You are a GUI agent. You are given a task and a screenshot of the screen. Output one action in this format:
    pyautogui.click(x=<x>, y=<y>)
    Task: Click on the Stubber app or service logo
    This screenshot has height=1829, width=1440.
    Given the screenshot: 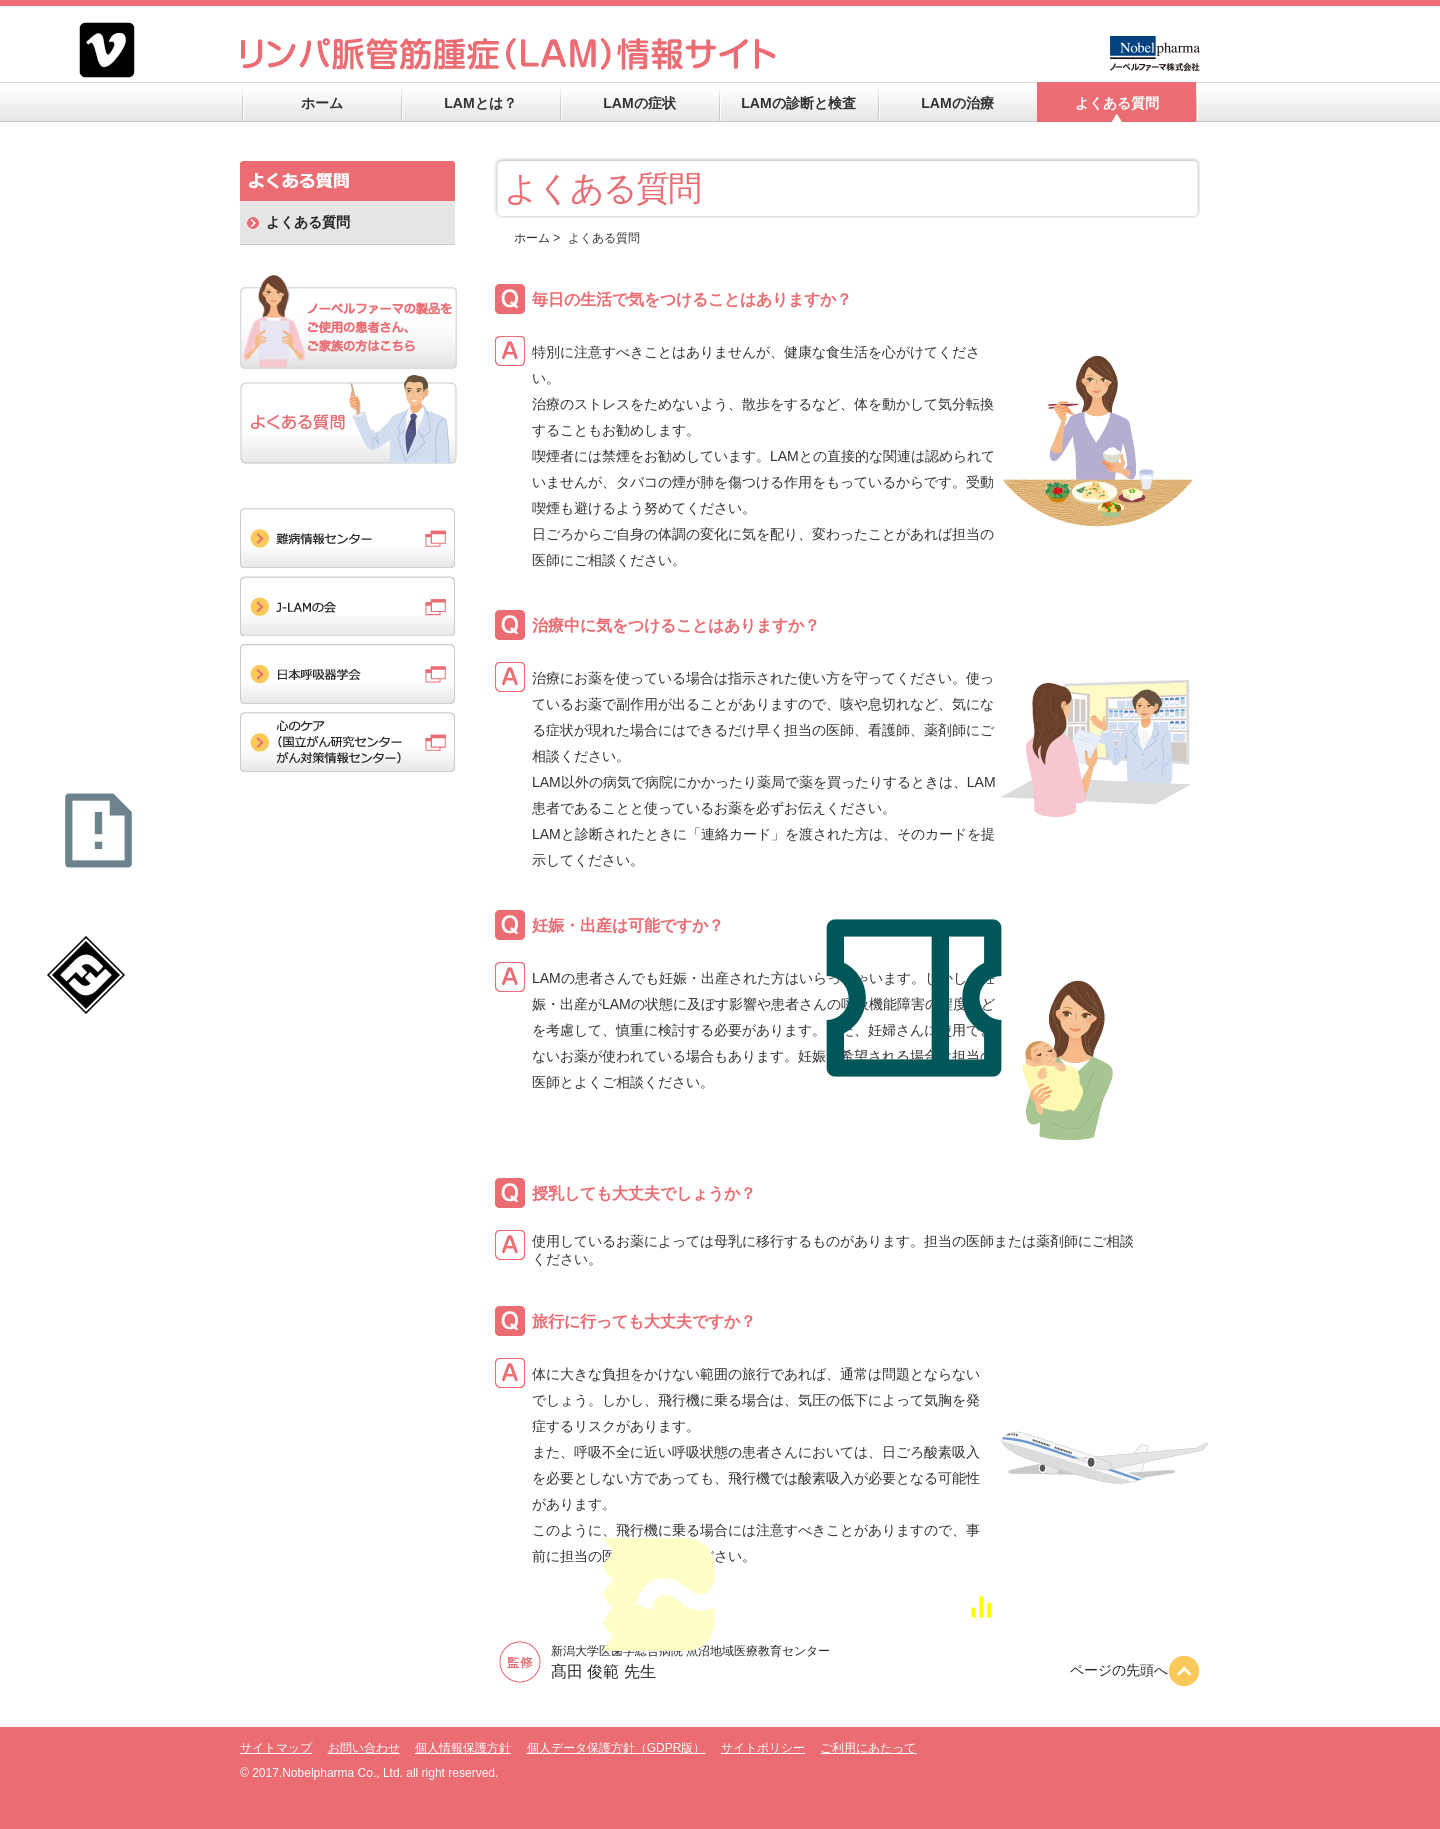 What is the action you would take?
    pyautogui.click(x=658, y=1594)
    